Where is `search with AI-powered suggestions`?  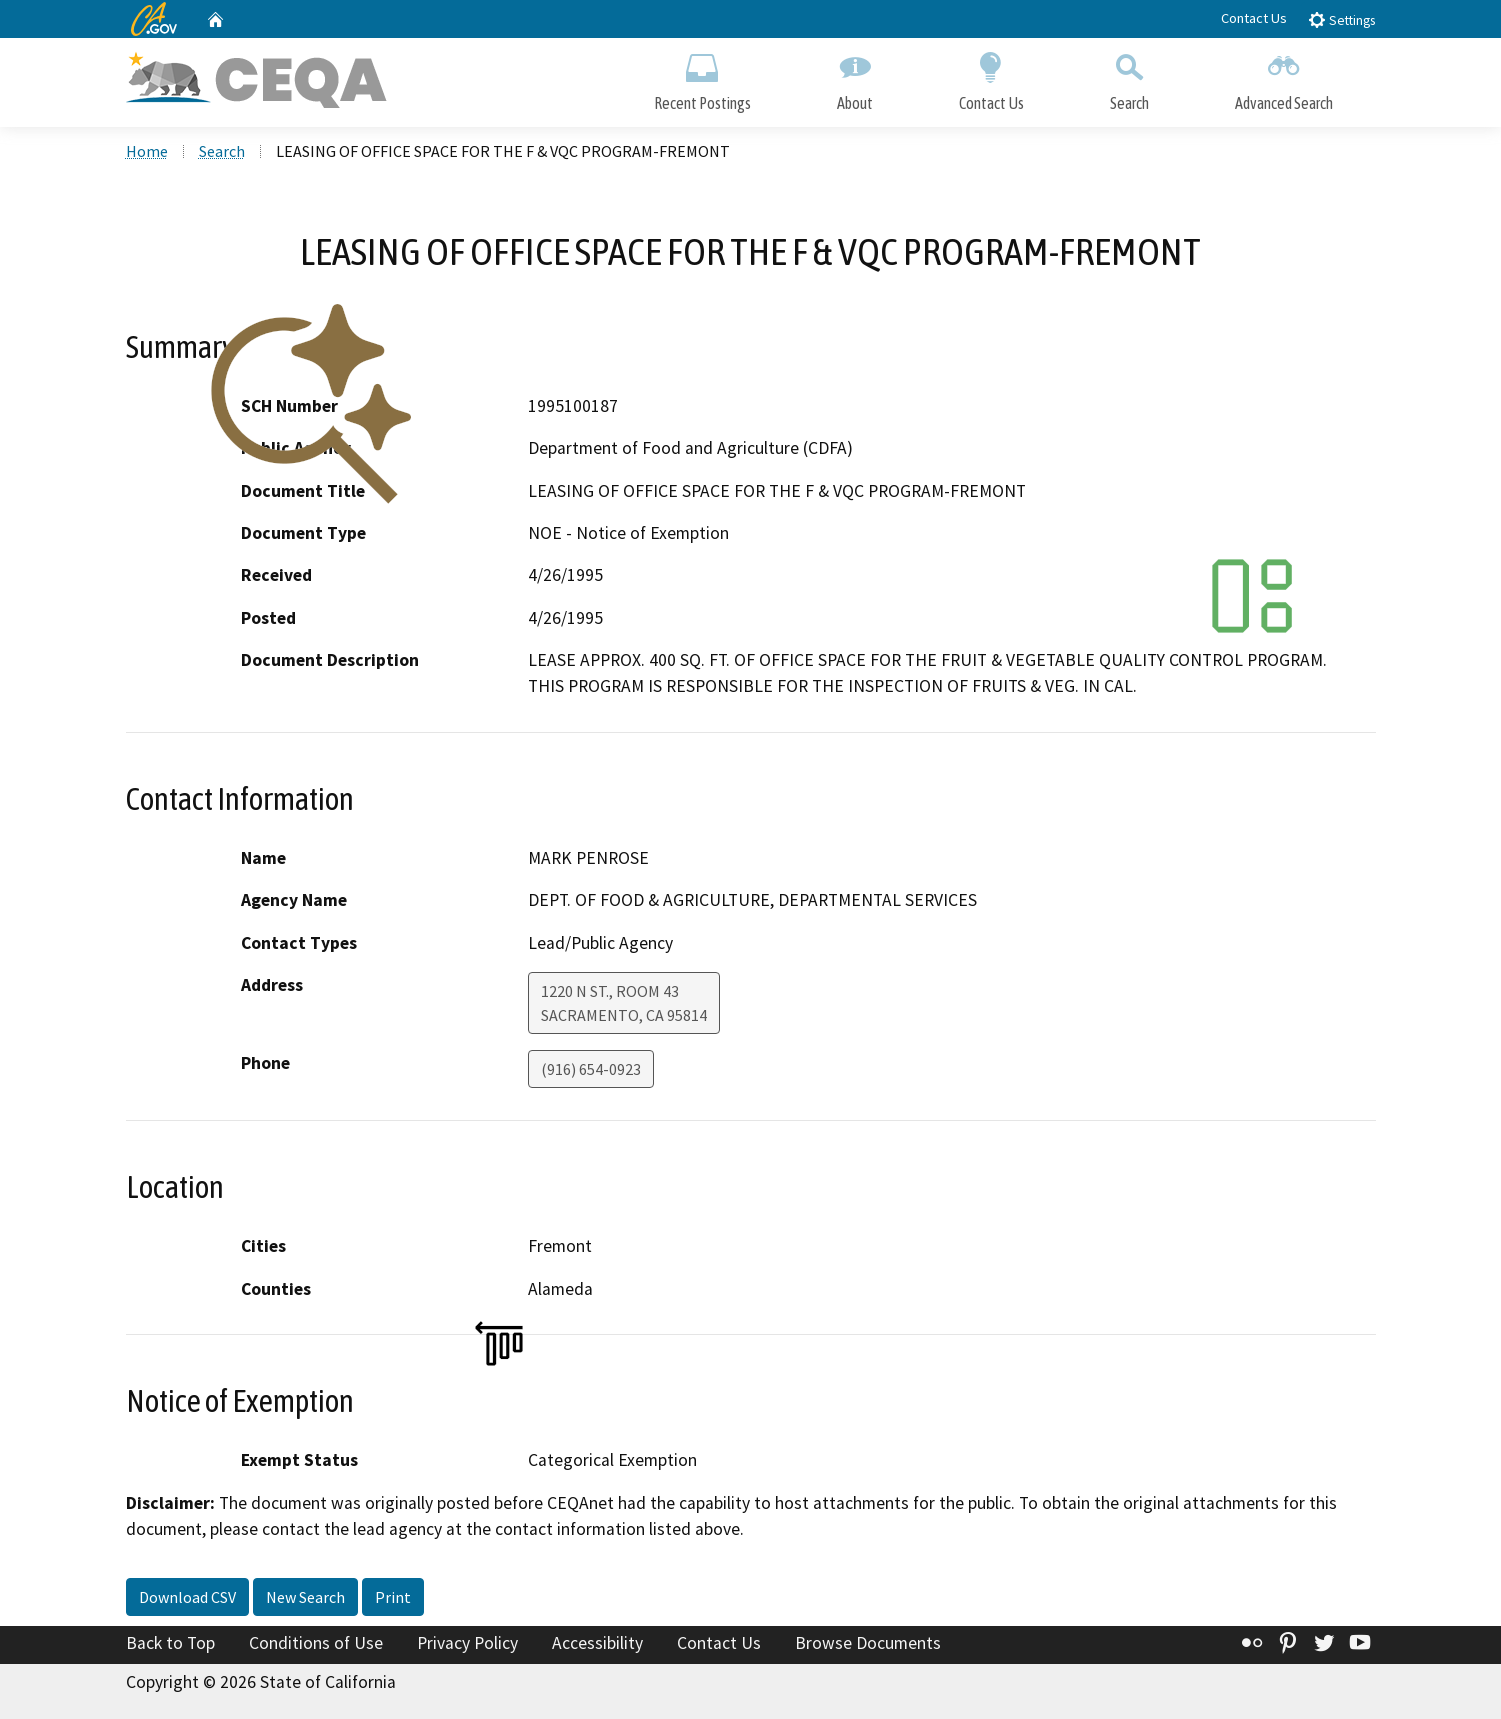 search with AI-powered suggestions is located at coordinates (304, 410).